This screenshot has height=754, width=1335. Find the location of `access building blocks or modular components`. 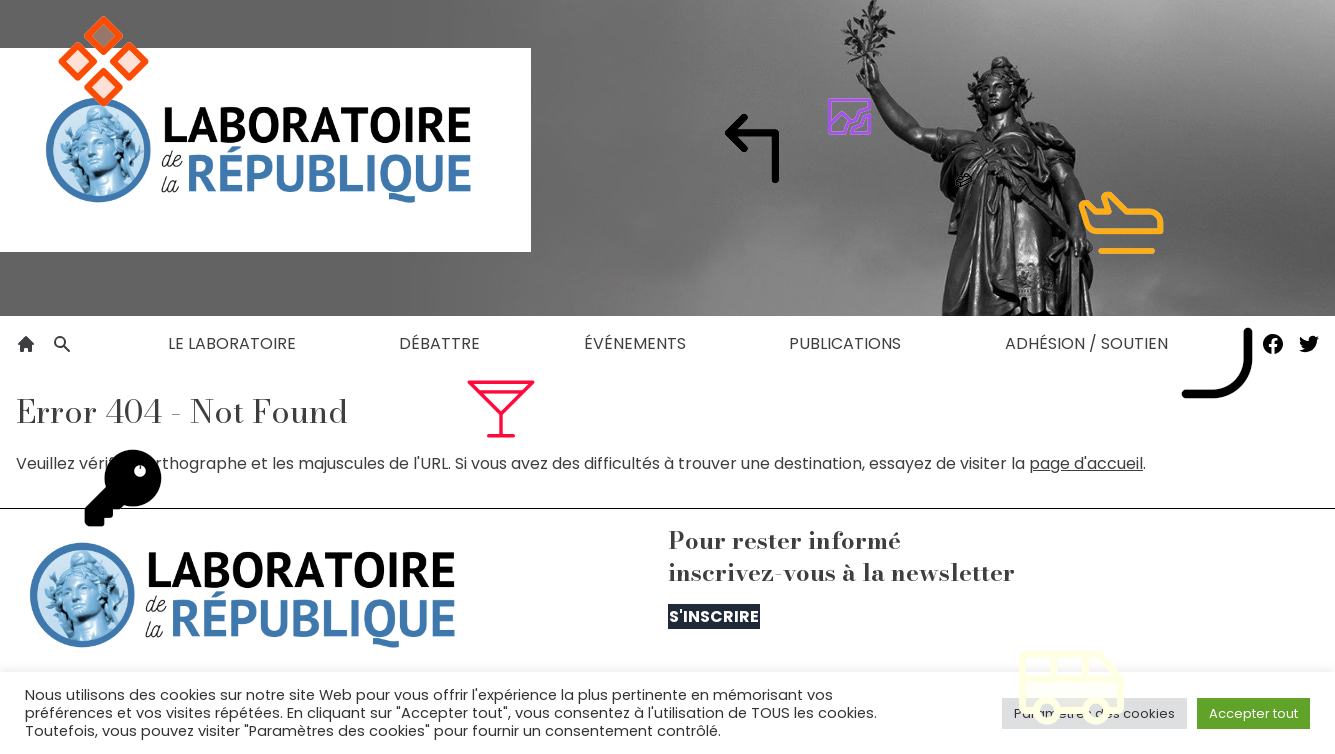

access building blocks or modular components is located at coordinates (964, 180).